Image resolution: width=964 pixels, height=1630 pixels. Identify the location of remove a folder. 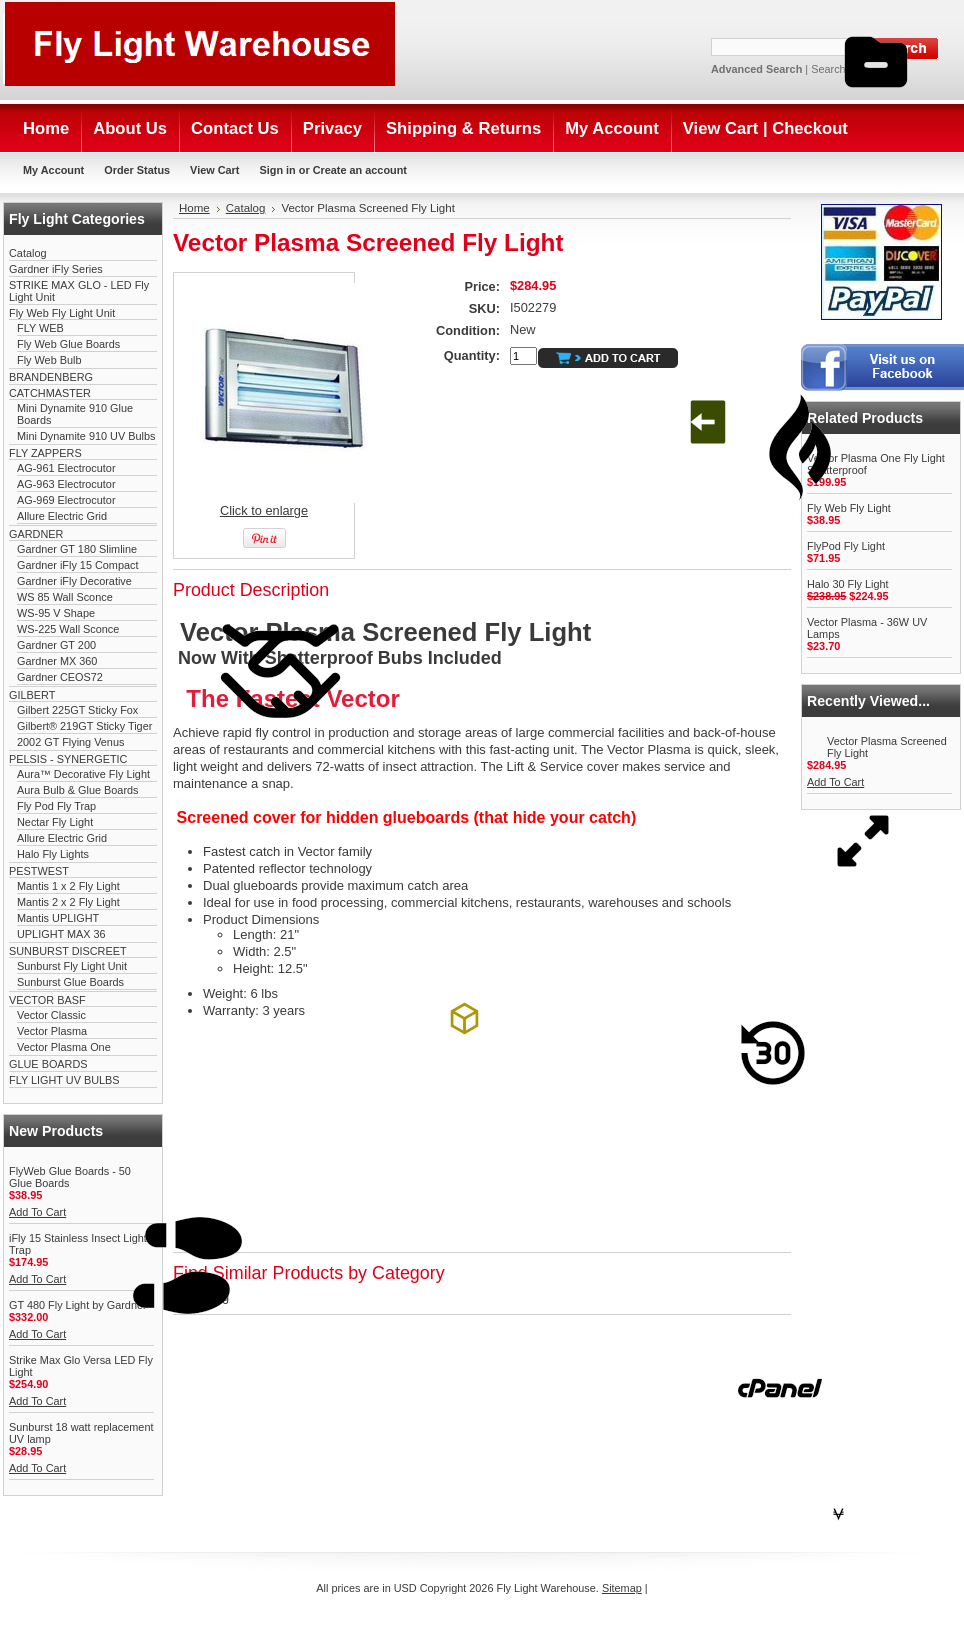
(876, 64).